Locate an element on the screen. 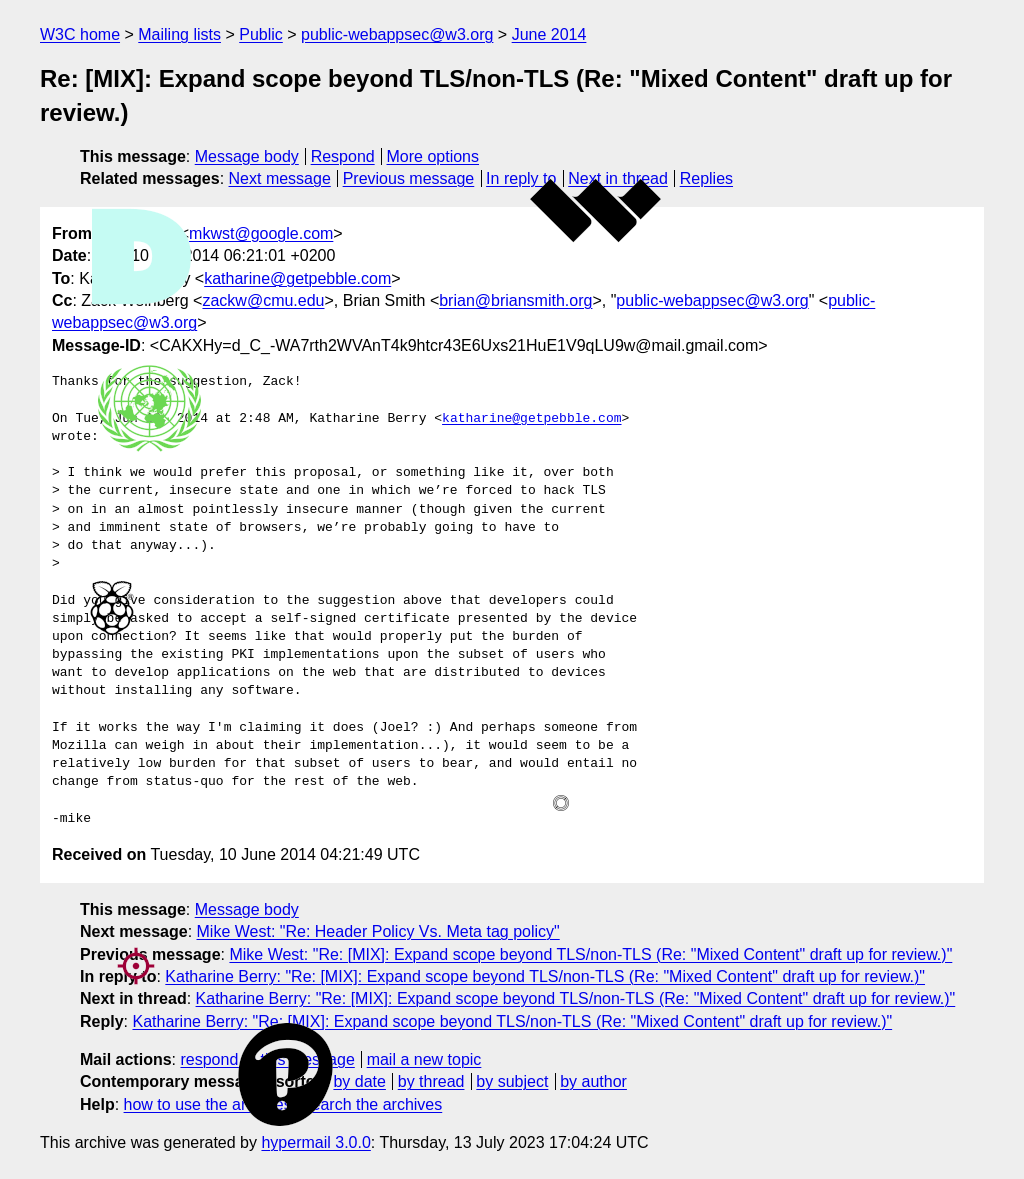 This screenshot has height=1179, width=1024. focus on a specific area or element is located at coordinates (136, 966).